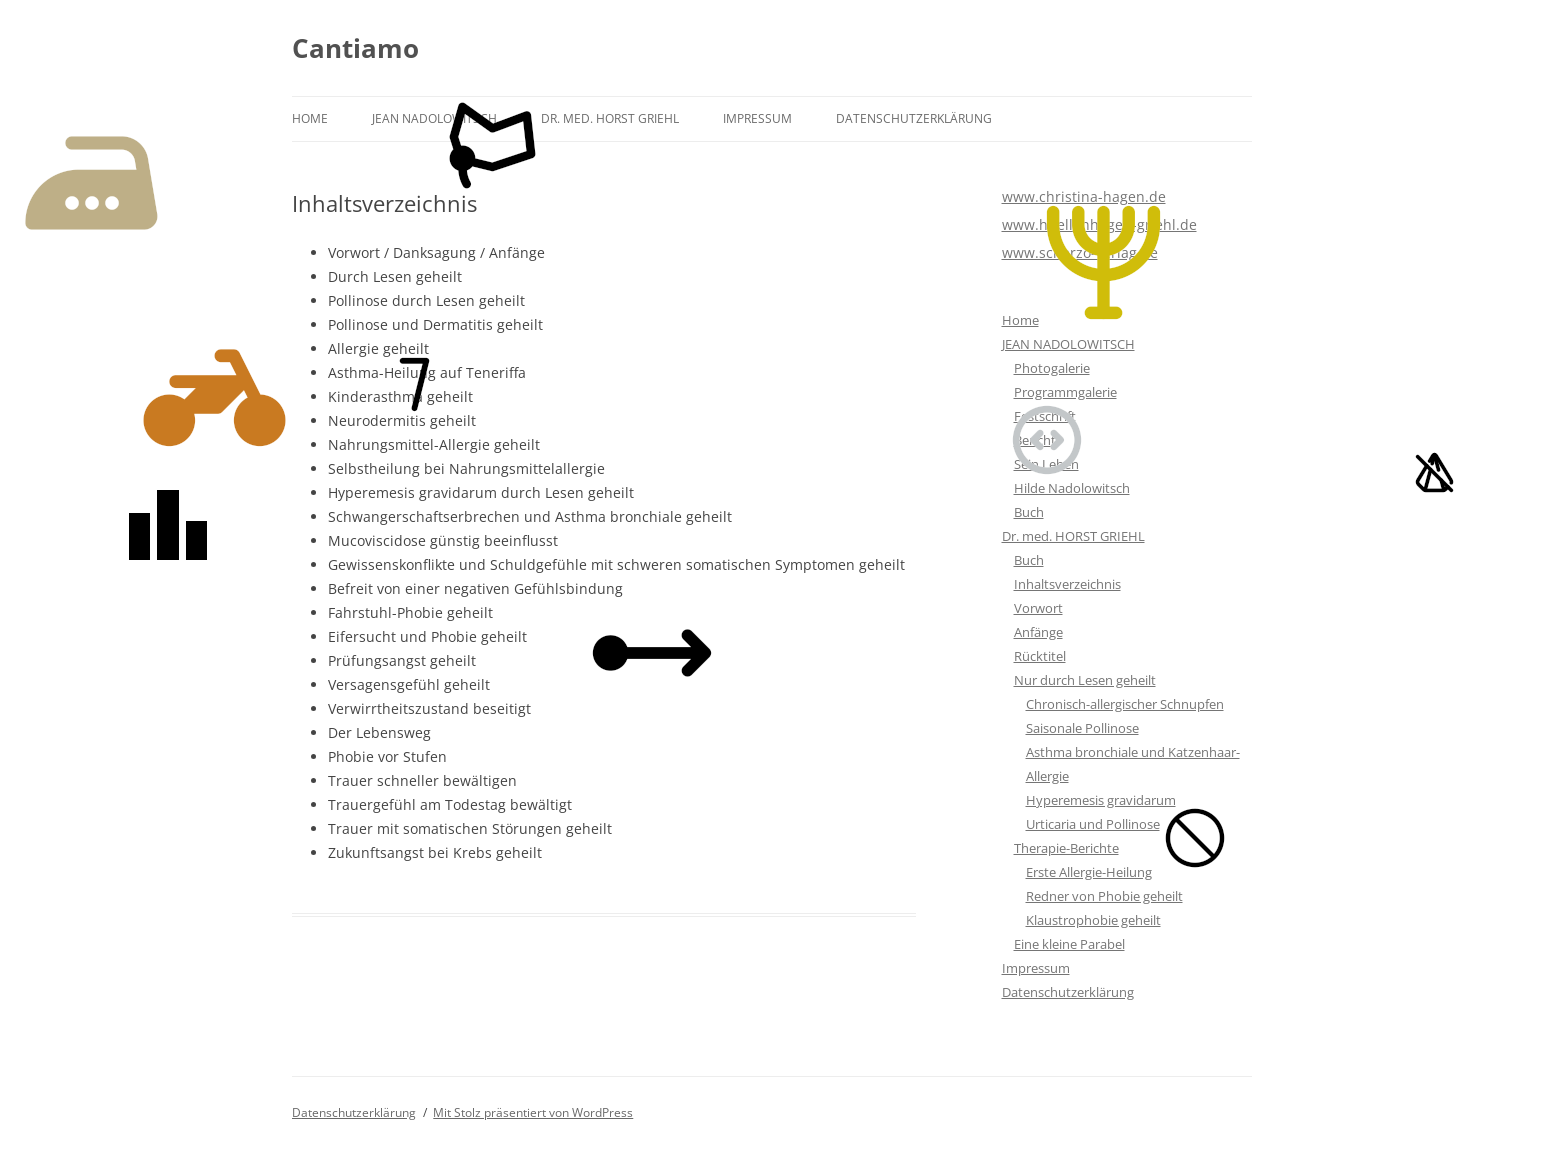  What do you see at coordinates (168, 525) in the screenshot?
I see `view leaderboard rankings` at bounding box center [168, 525].